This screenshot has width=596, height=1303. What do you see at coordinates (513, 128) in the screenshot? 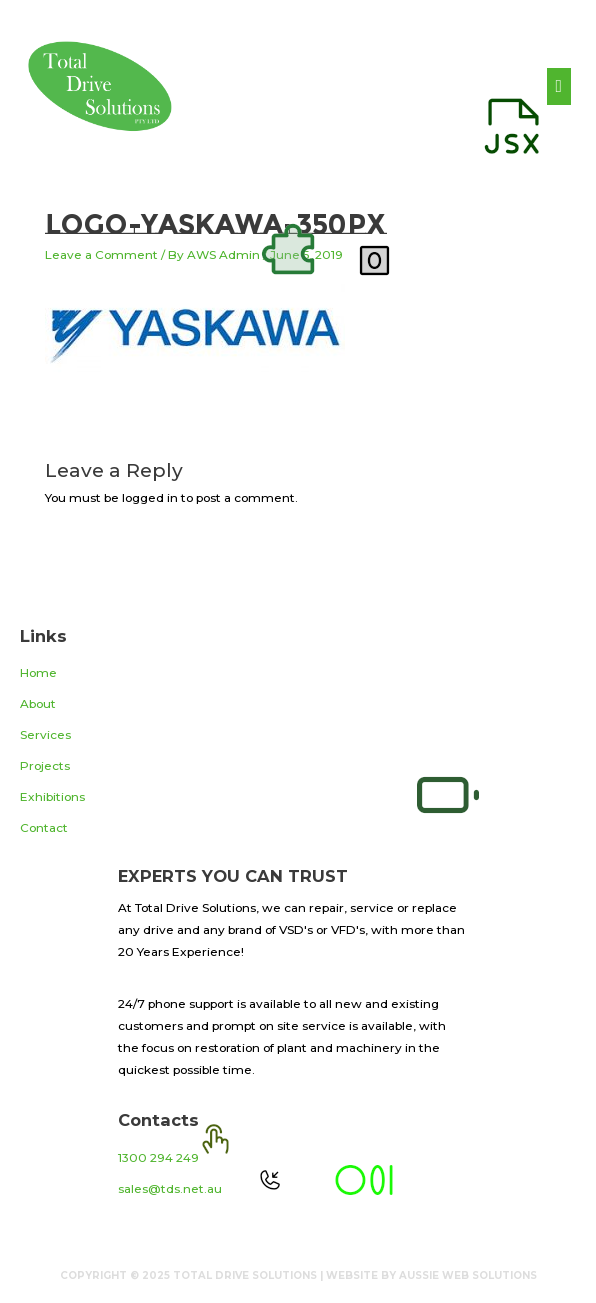
I see `jsx file type indicator` at bounding box center [513, 128].